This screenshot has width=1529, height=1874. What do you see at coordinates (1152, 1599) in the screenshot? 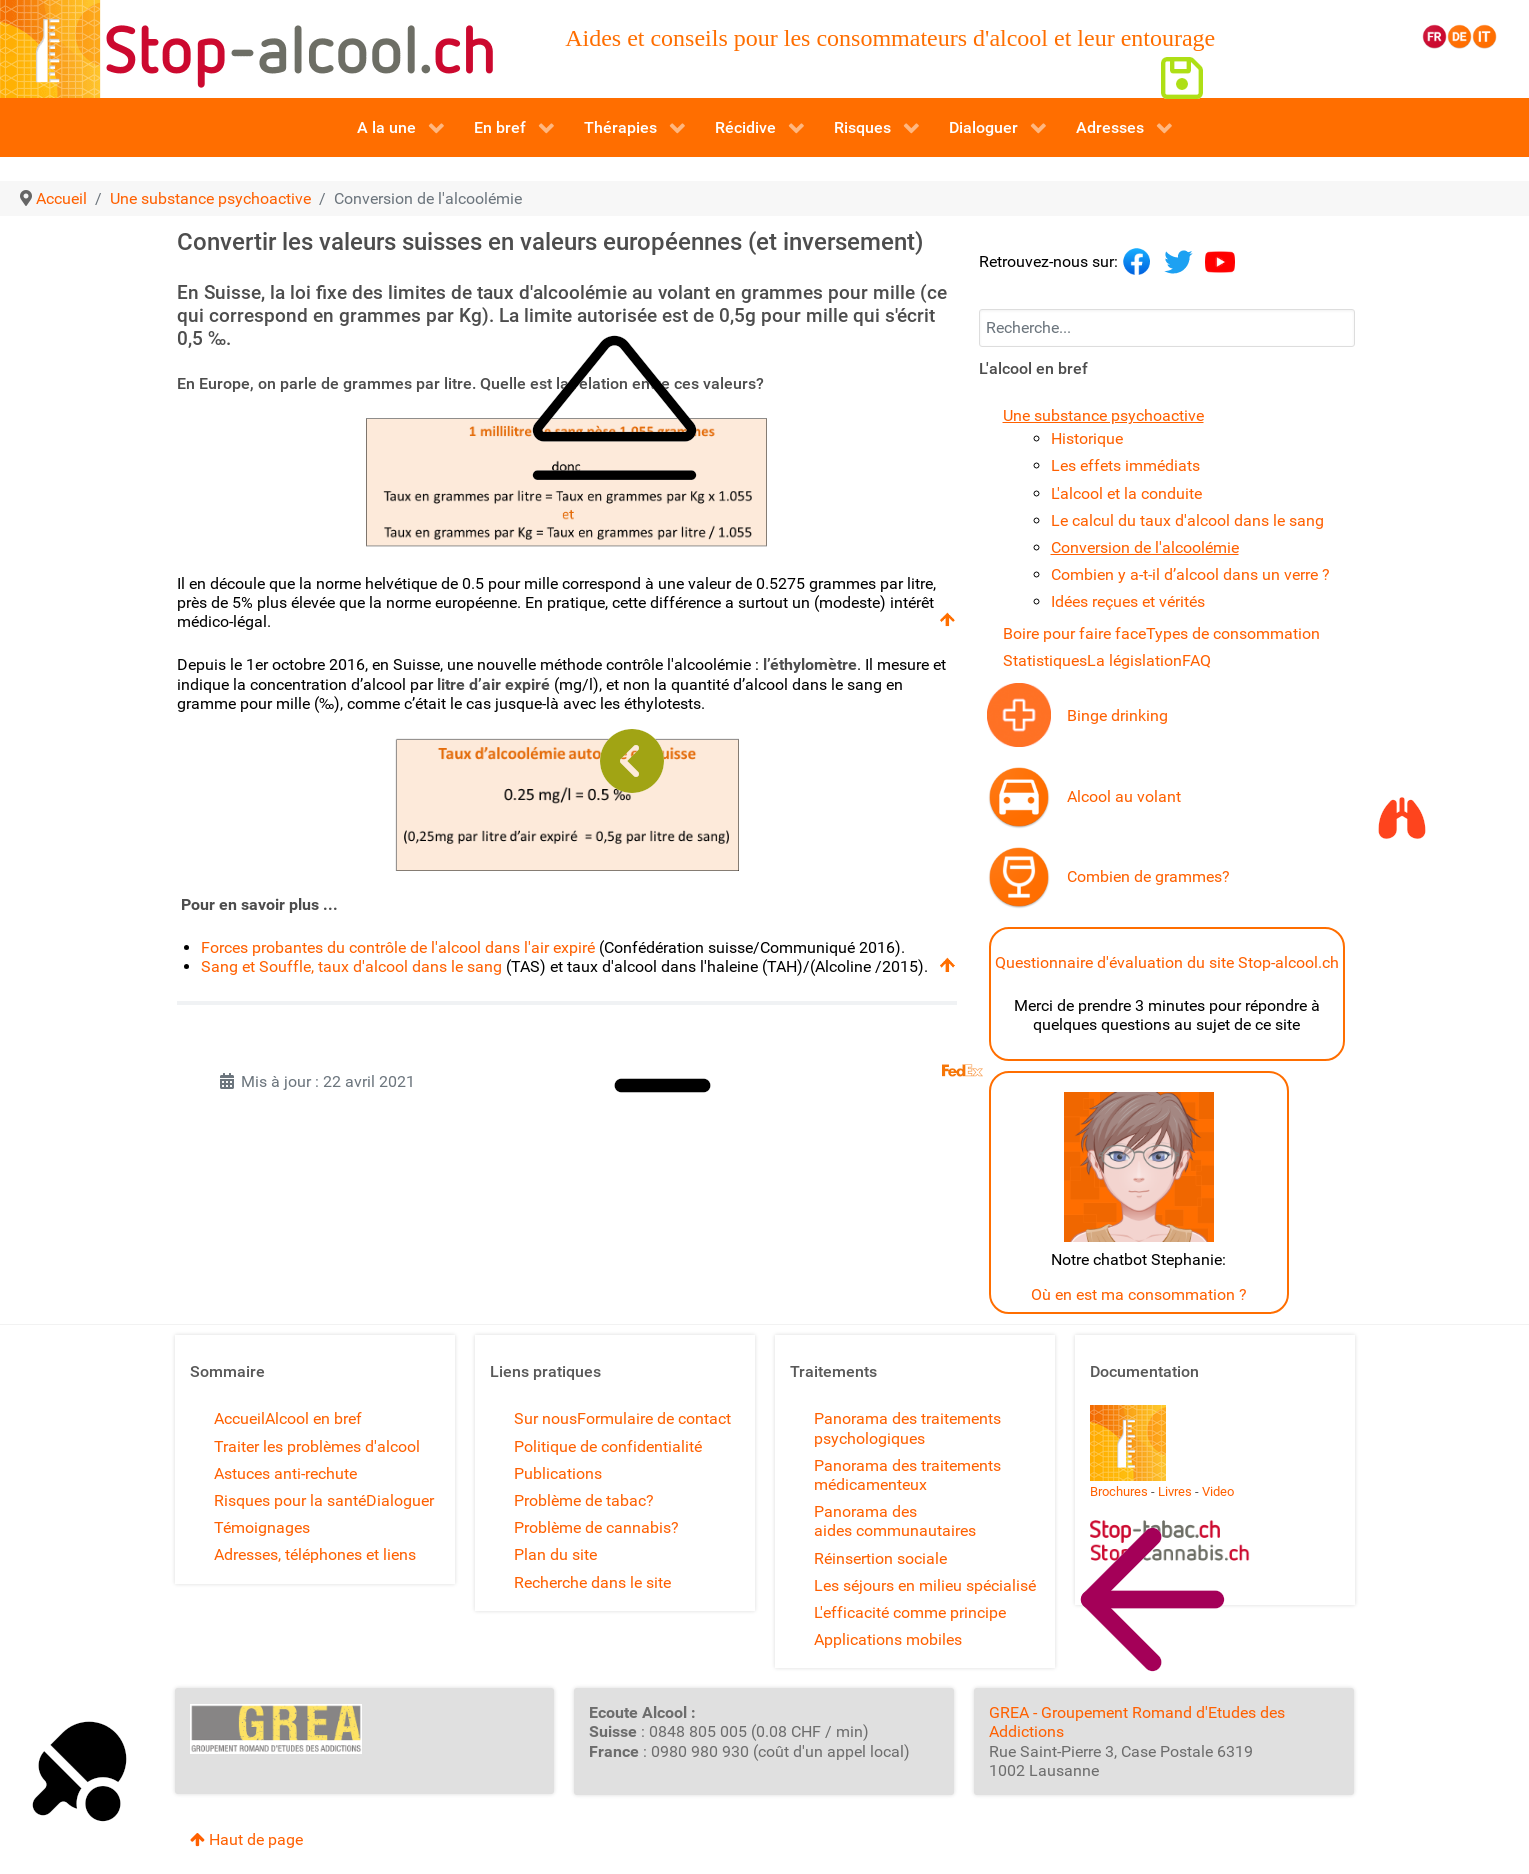
I see `go back to the previous screen` at bounding box center [1152, 1599].